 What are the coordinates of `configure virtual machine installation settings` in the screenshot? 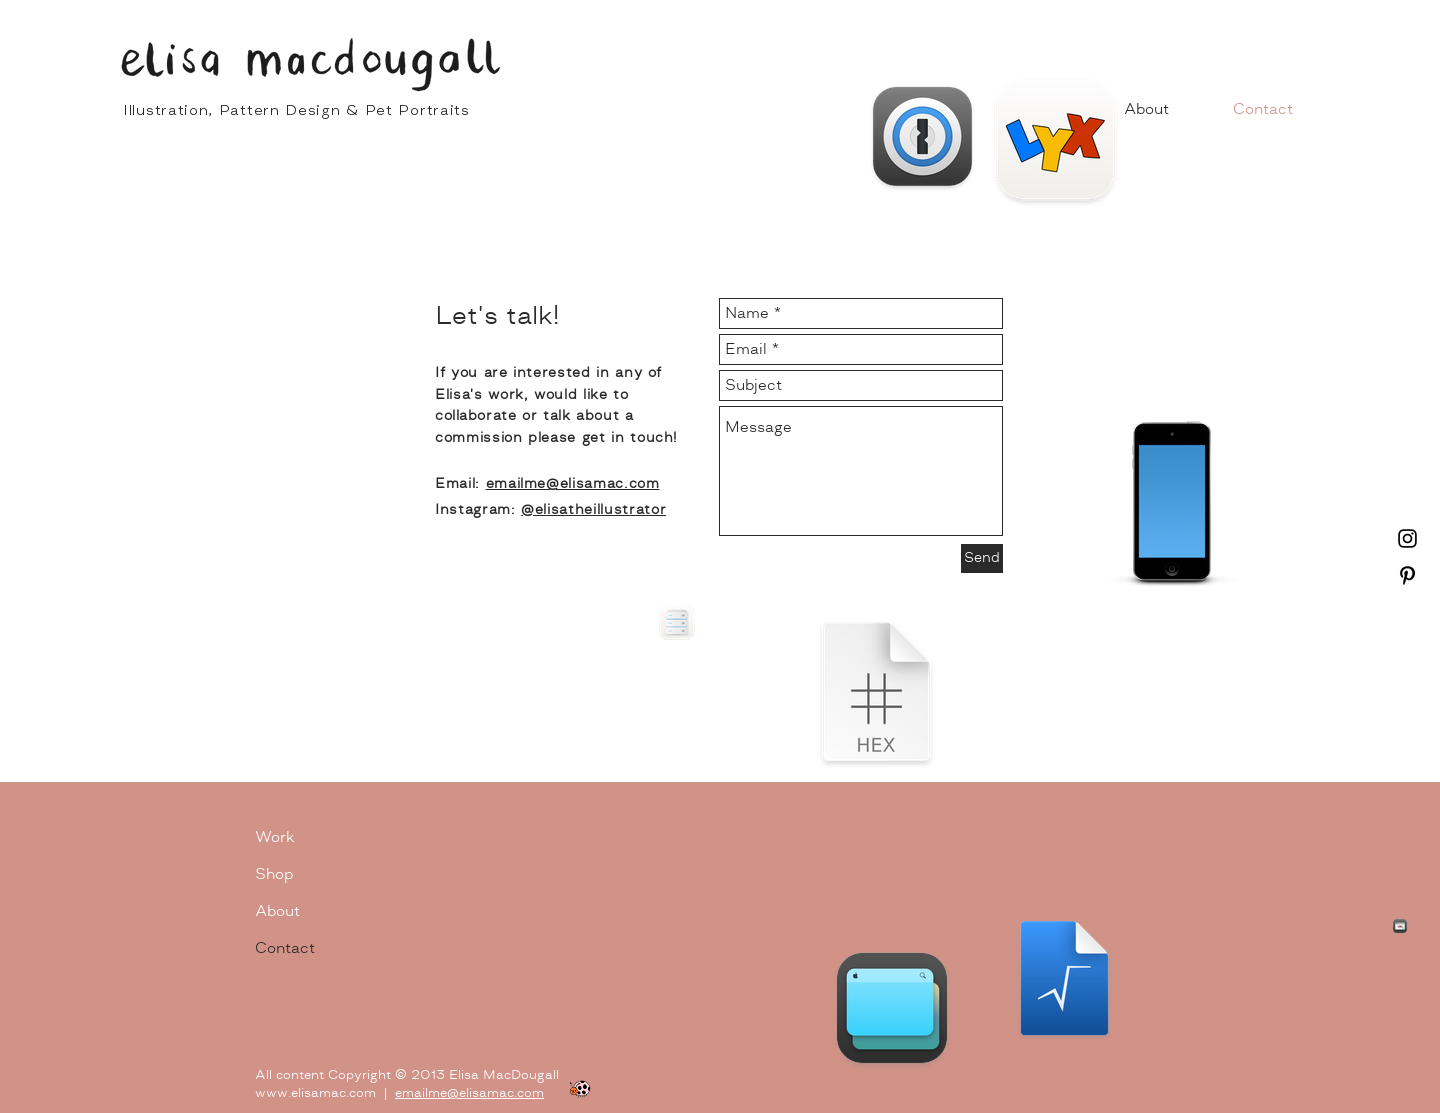 It's located at (1400, 926).